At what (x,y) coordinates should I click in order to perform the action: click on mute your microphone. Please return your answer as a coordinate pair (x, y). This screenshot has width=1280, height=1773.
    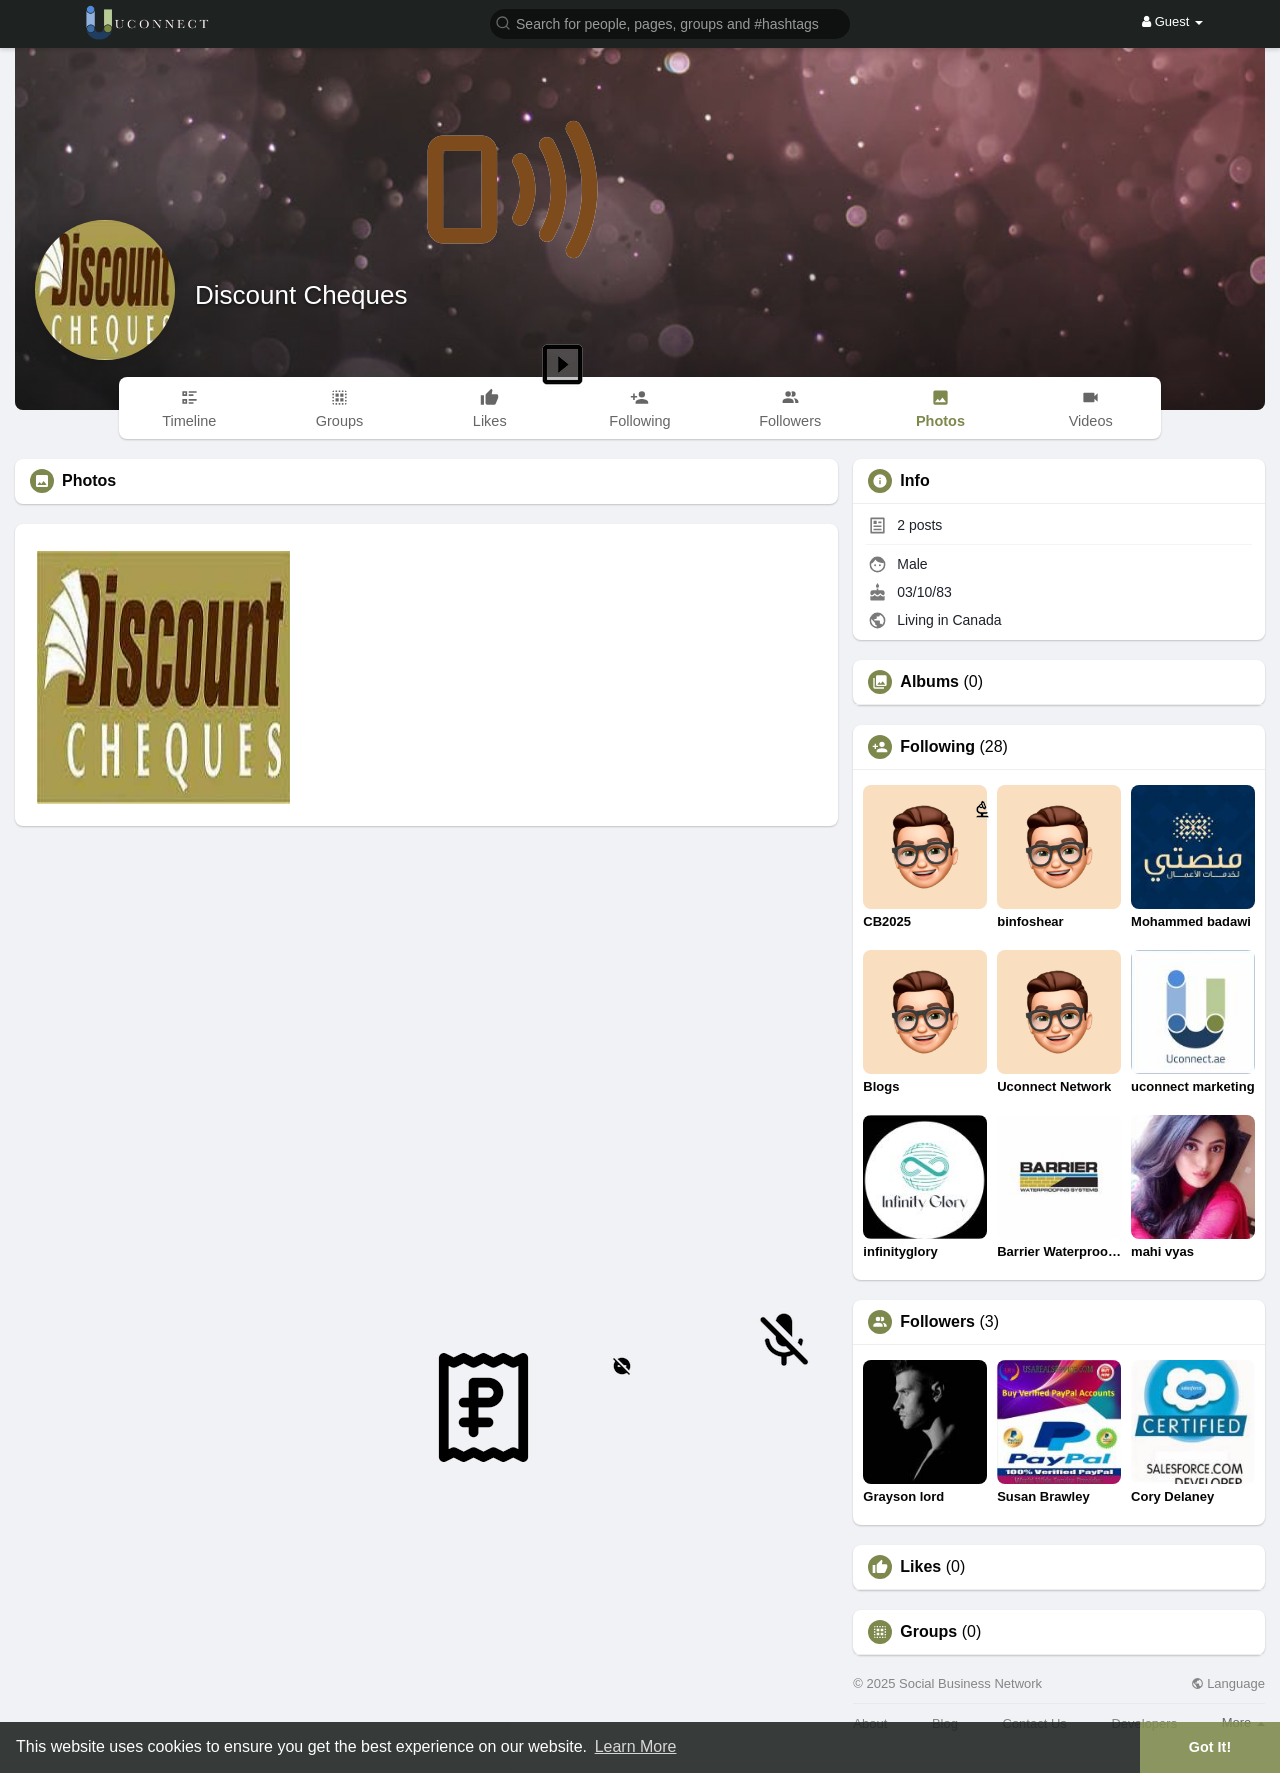
    Looking at the image, I should click on (784, 1341).